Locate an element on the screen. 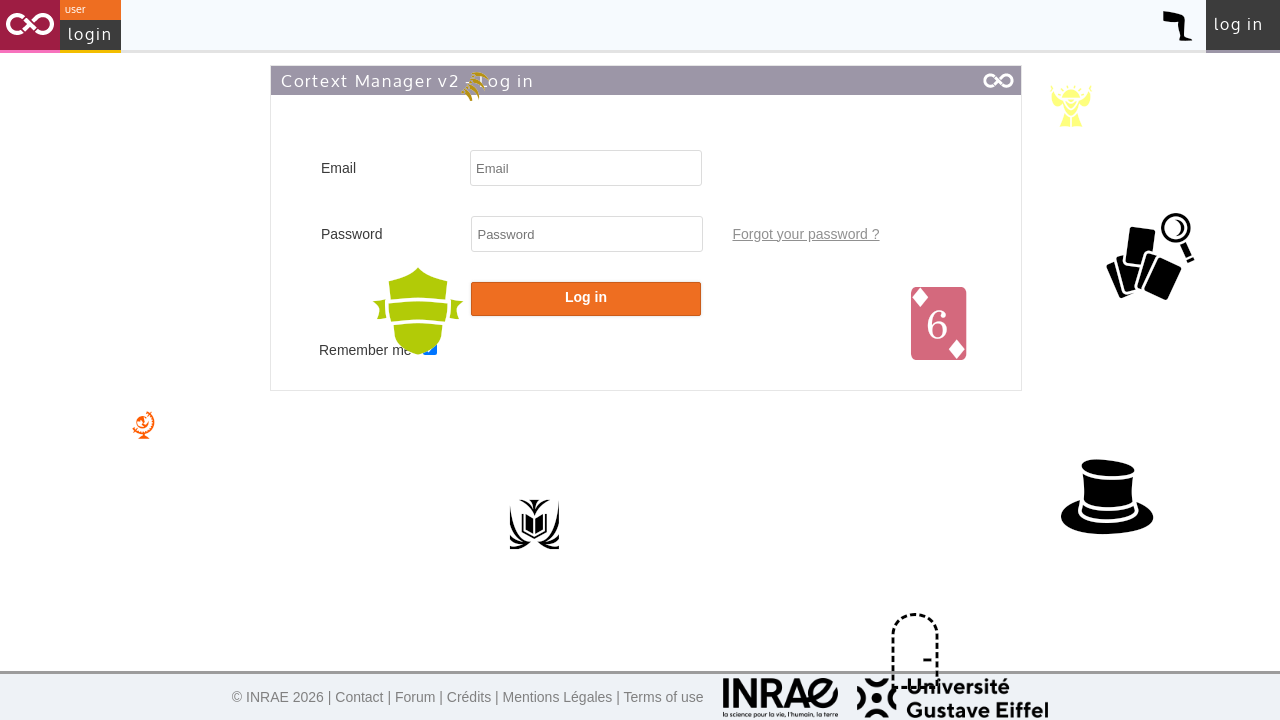  view achievements or badges earned is located at coordinates (418, 311).